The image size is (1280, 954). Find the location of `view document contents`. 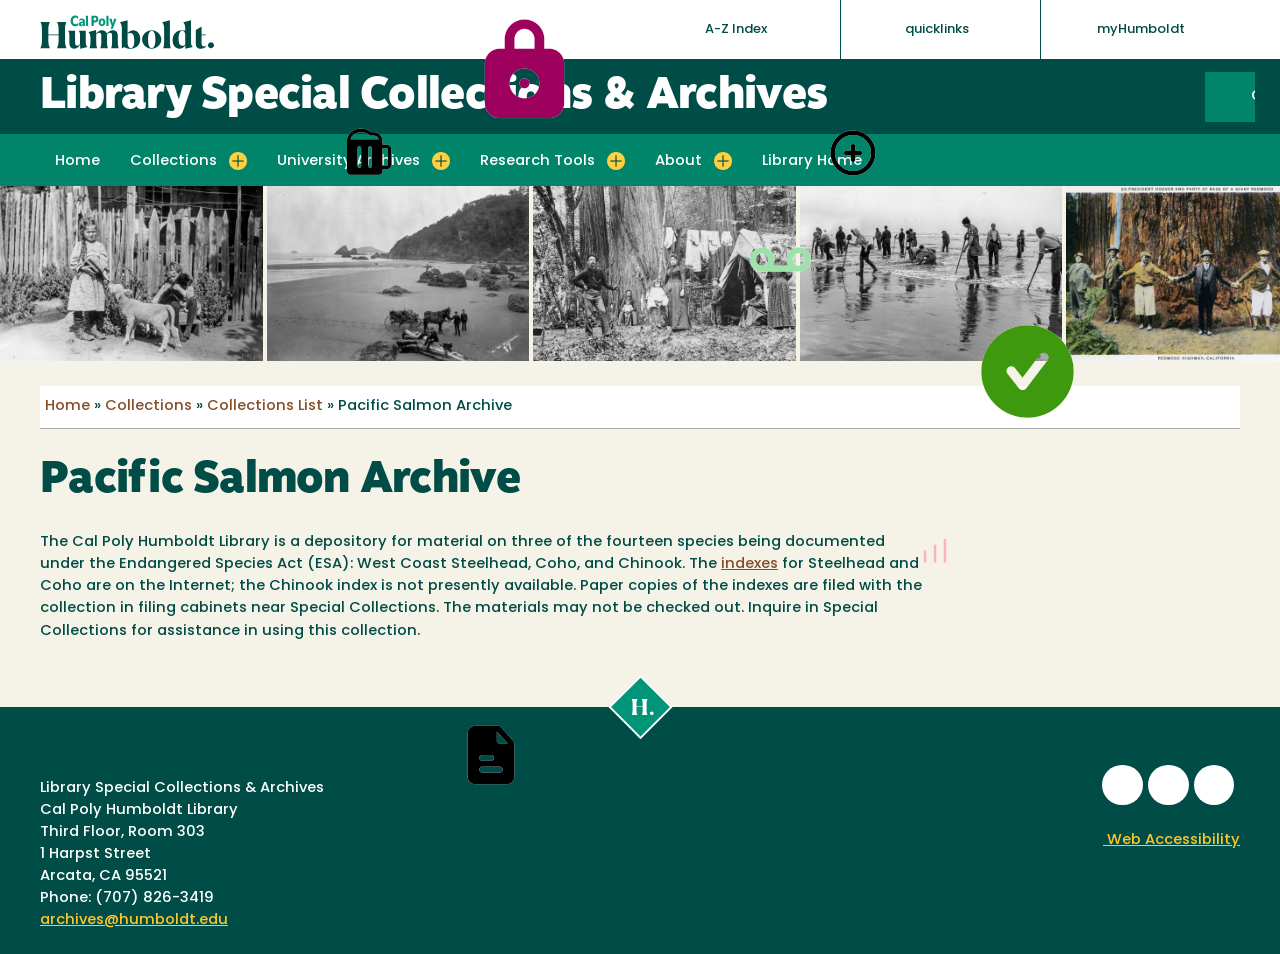

view document contents is located at coordinates (491, 755).